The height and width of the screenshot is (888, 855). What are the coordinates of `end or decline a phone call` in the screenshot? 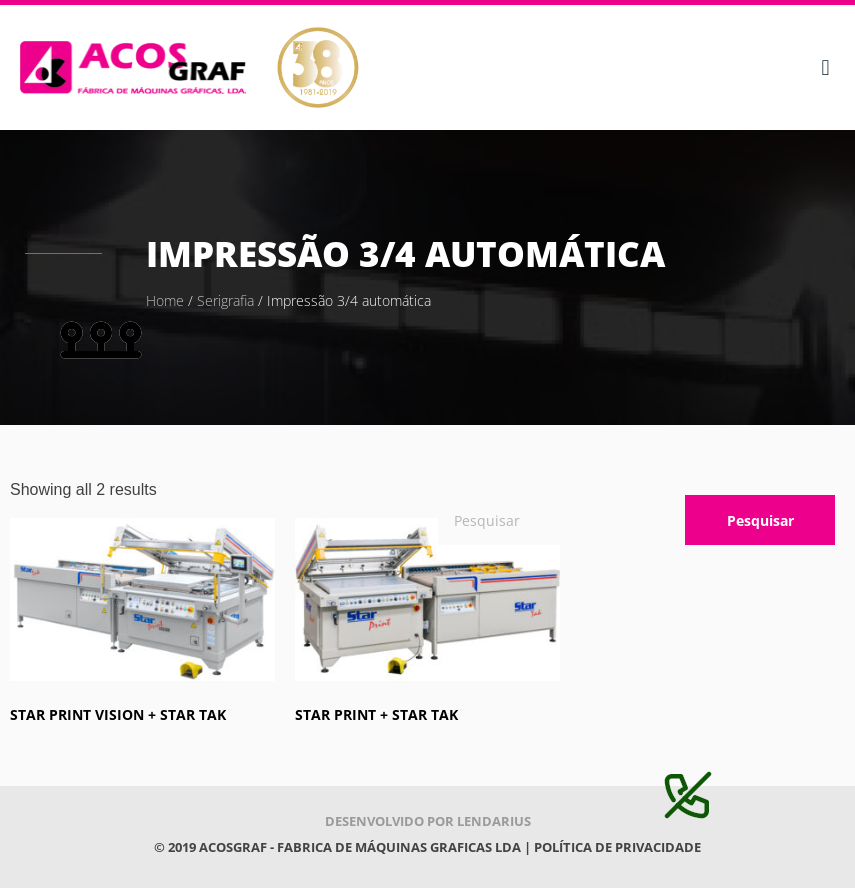 It's located at (688, 795).